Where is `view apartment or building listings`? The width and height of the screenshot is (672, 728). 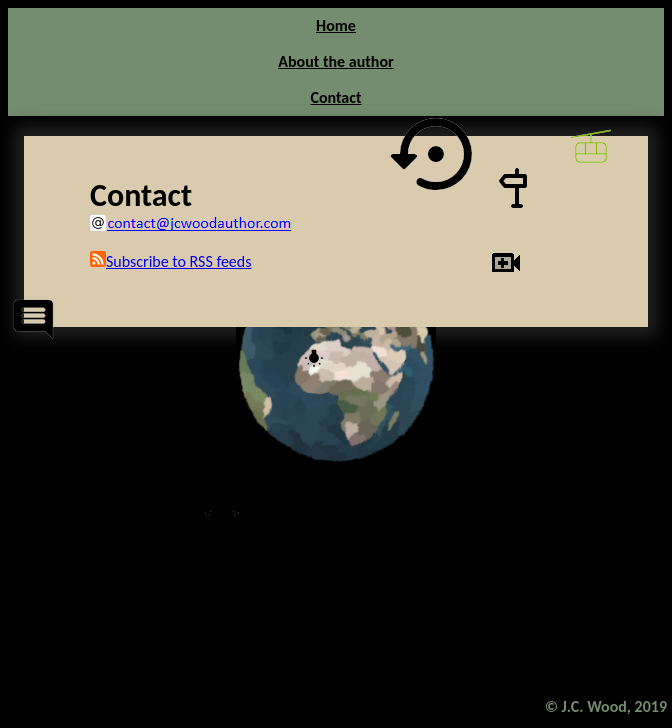 view apartment or building listings is located at coordinates (459, 600).